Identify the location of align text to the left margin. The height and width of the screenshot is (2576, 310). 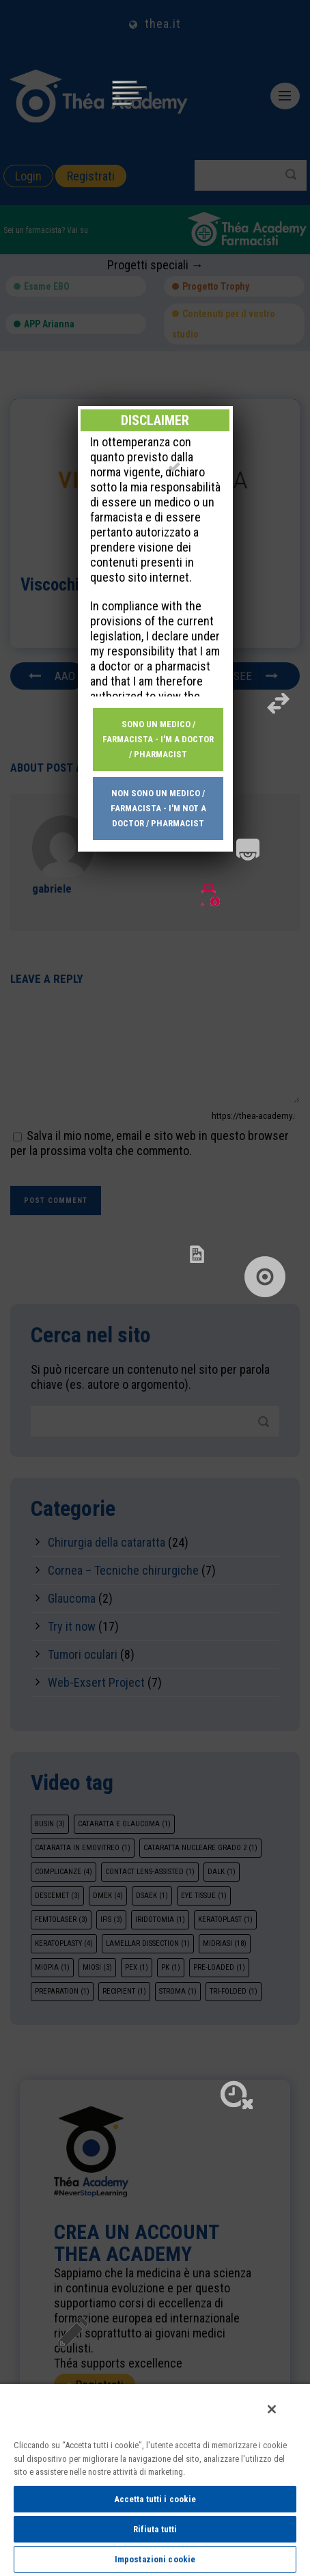
(129, 93).